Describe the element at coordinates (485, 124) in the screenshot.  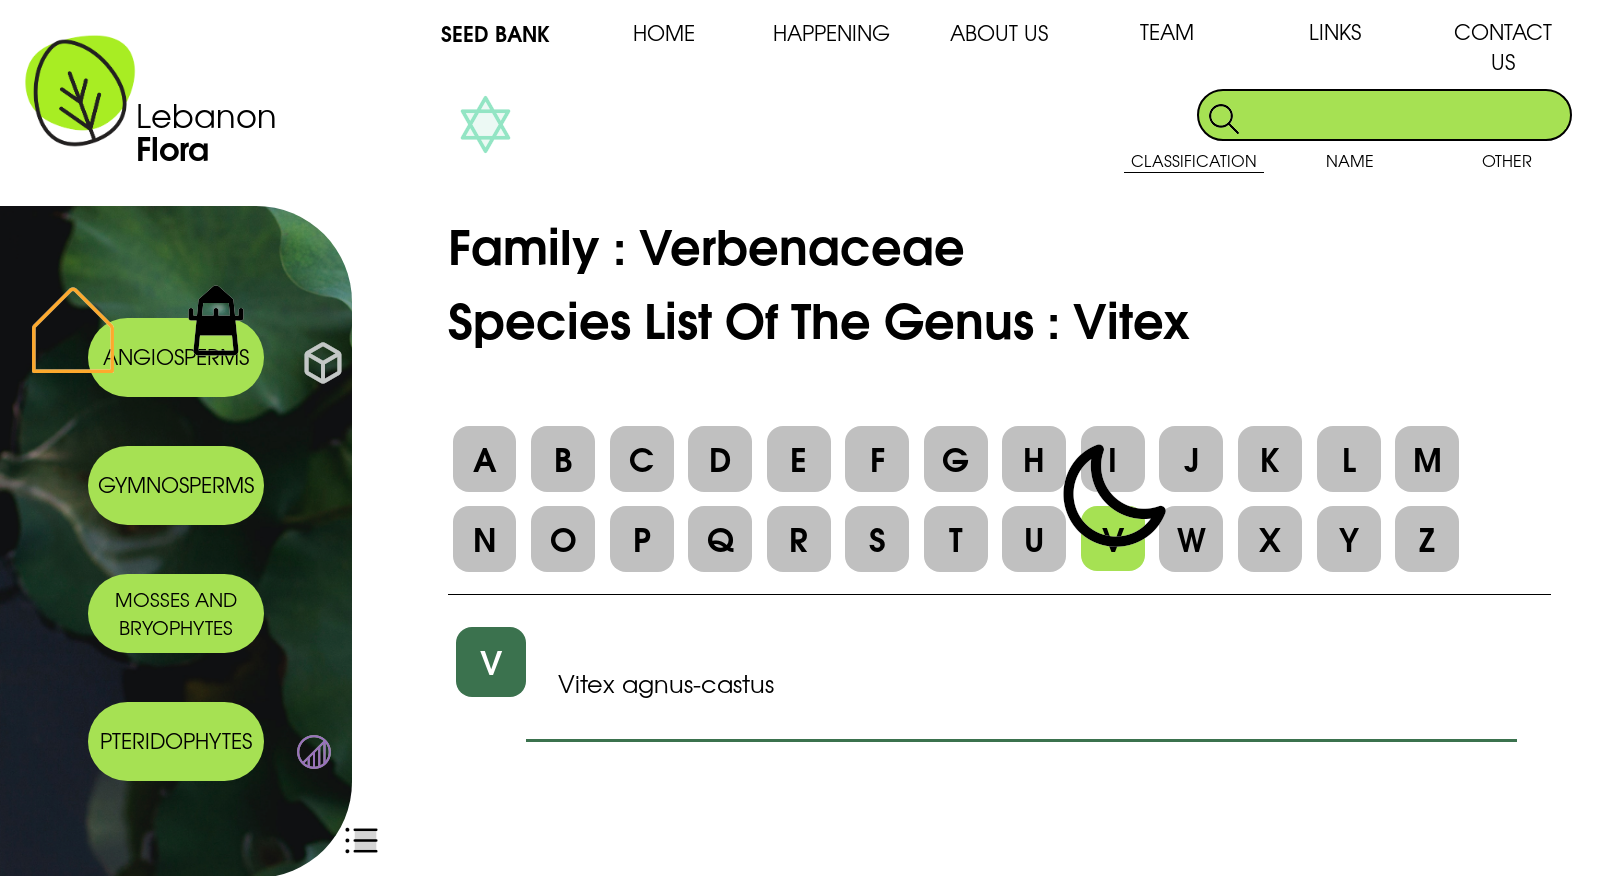
I see `indicates jewish or hebrew-related content` at that location.